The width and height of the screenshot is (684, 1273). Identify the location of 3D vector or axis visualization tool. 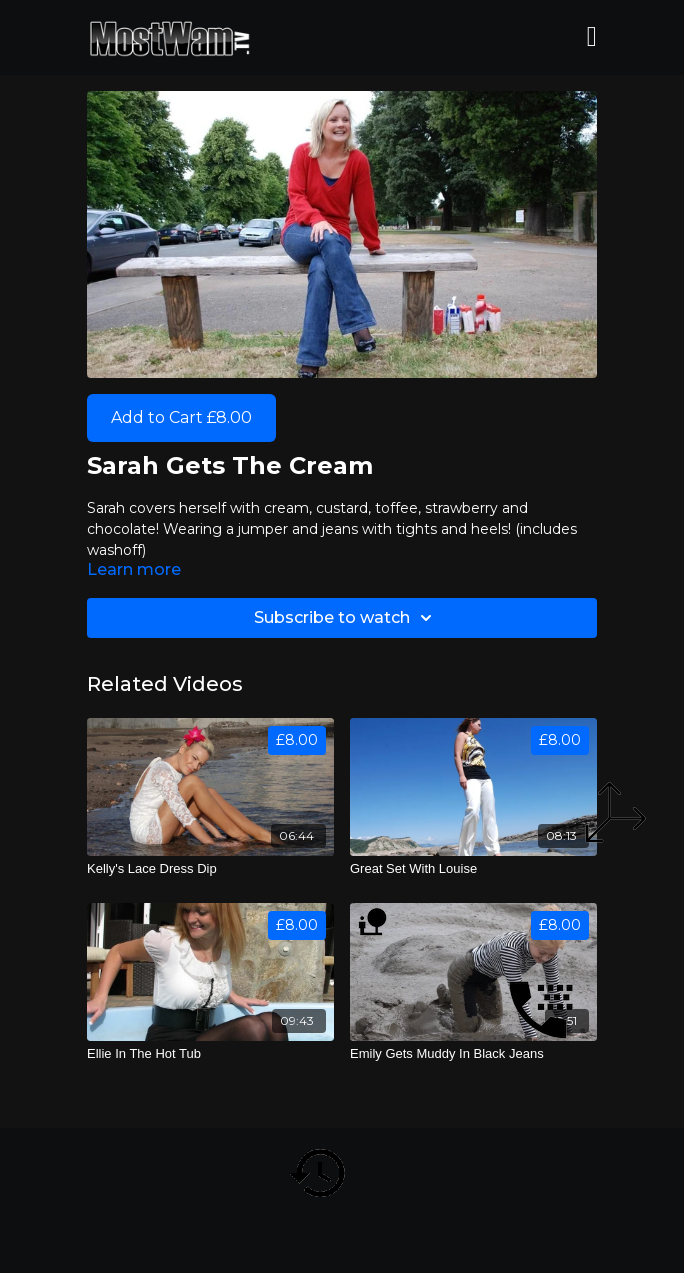
(612, 816).